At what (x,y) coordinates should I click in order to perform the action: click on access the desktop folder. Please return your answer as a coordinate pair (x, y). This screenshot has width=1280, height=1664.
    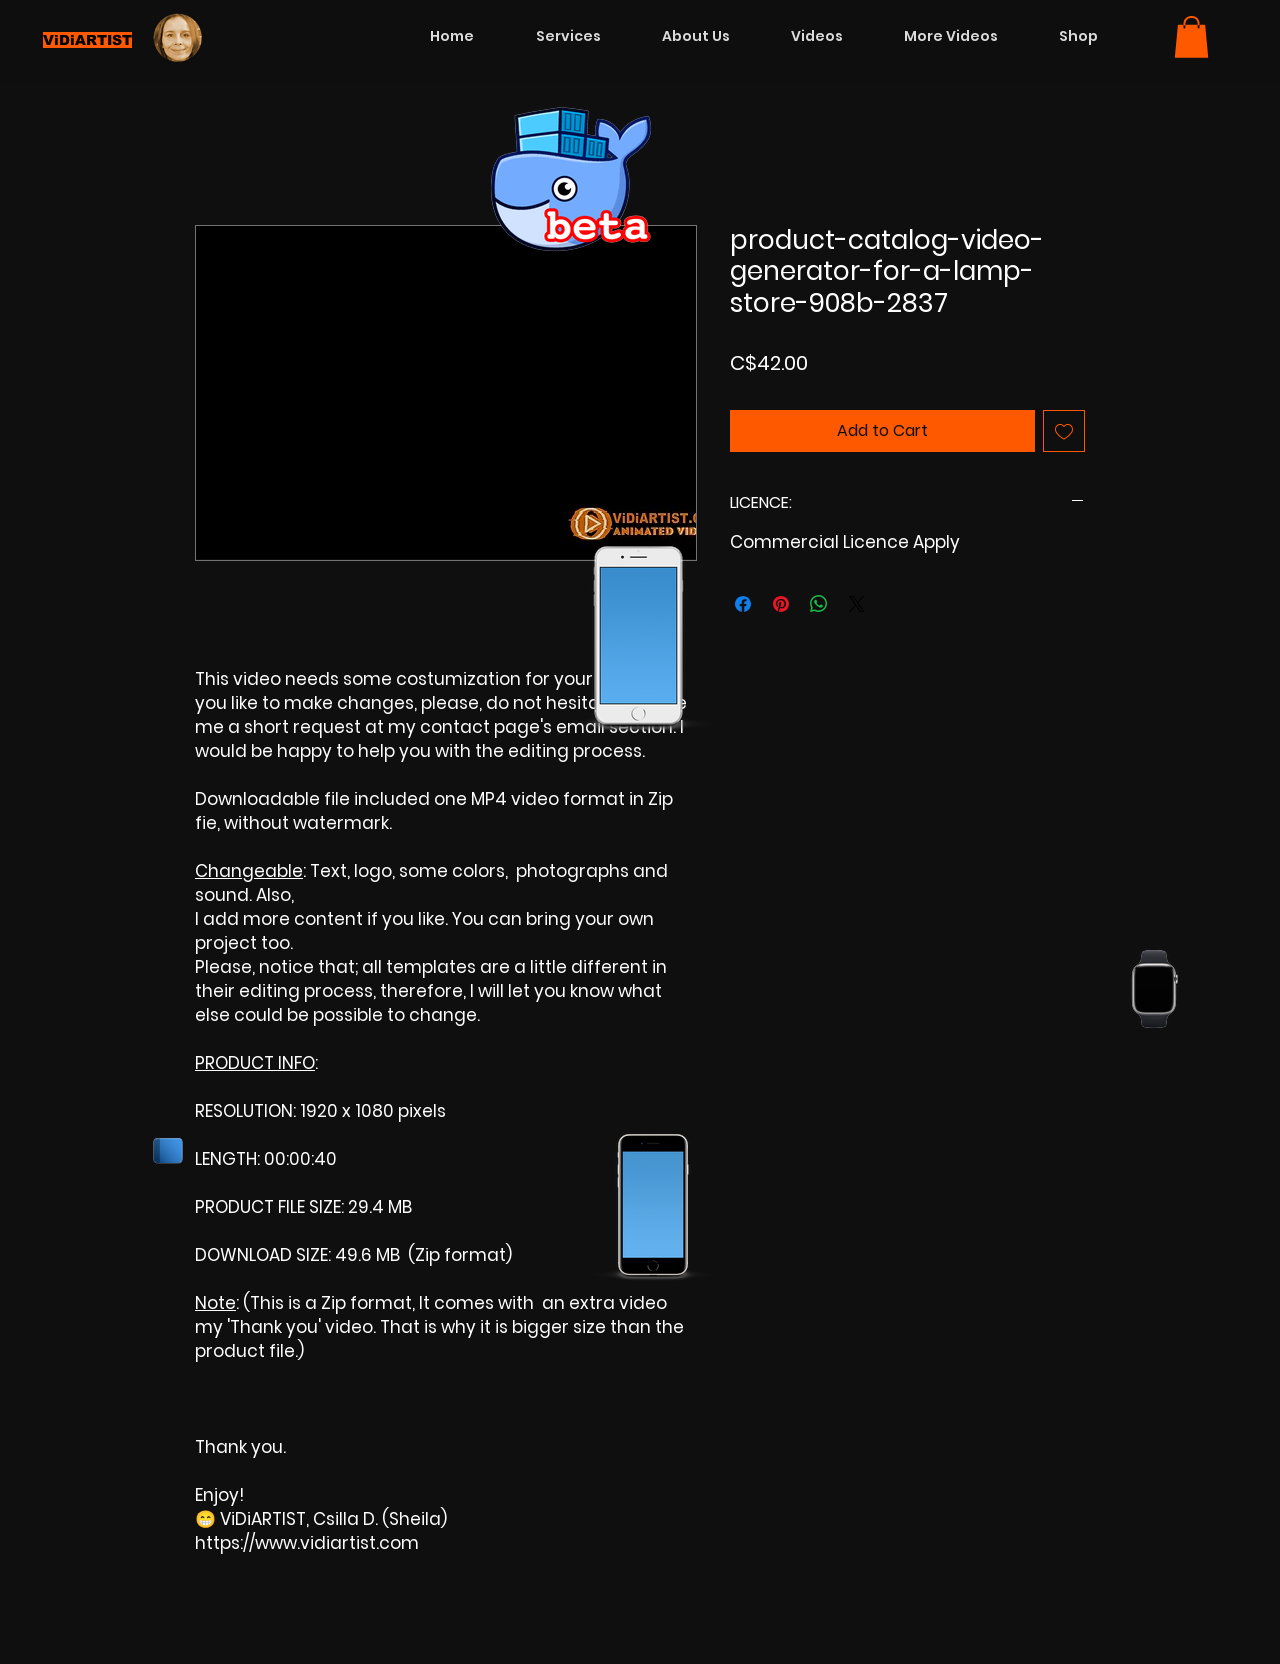
    Looking at the image, I should click on (168, 1150).